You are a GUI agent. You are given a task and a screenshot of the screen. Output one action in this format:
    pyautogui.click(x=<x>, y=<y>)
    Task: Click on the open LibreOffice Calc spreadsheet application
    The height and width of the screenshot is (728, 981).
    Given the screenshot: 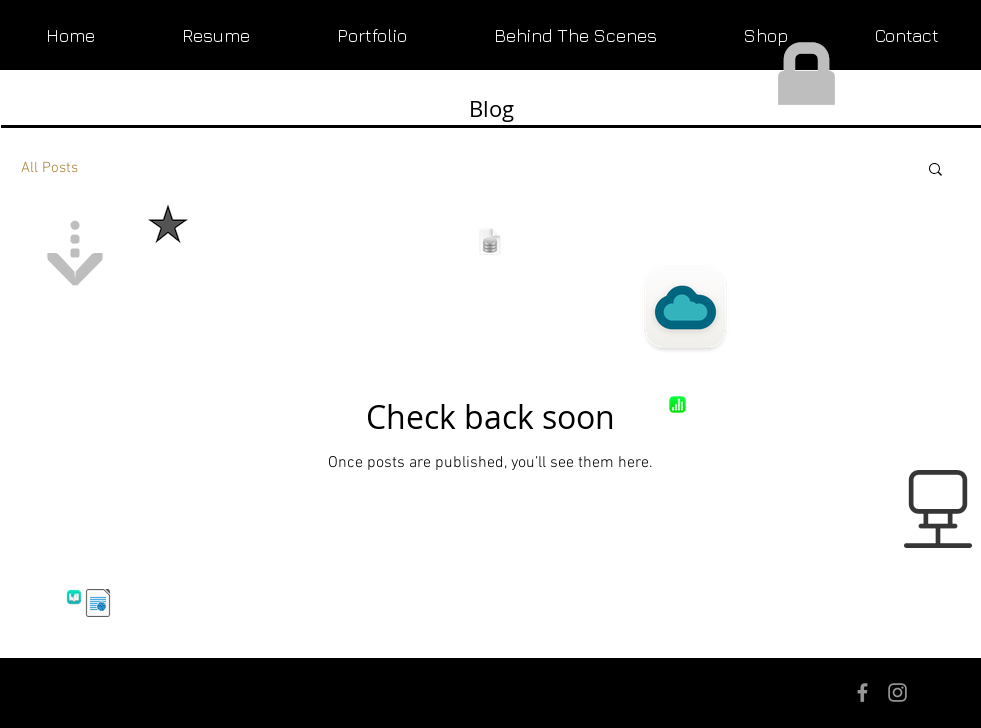 What is the action you would take?
    pyautogui.click(x=677, y=404)
    